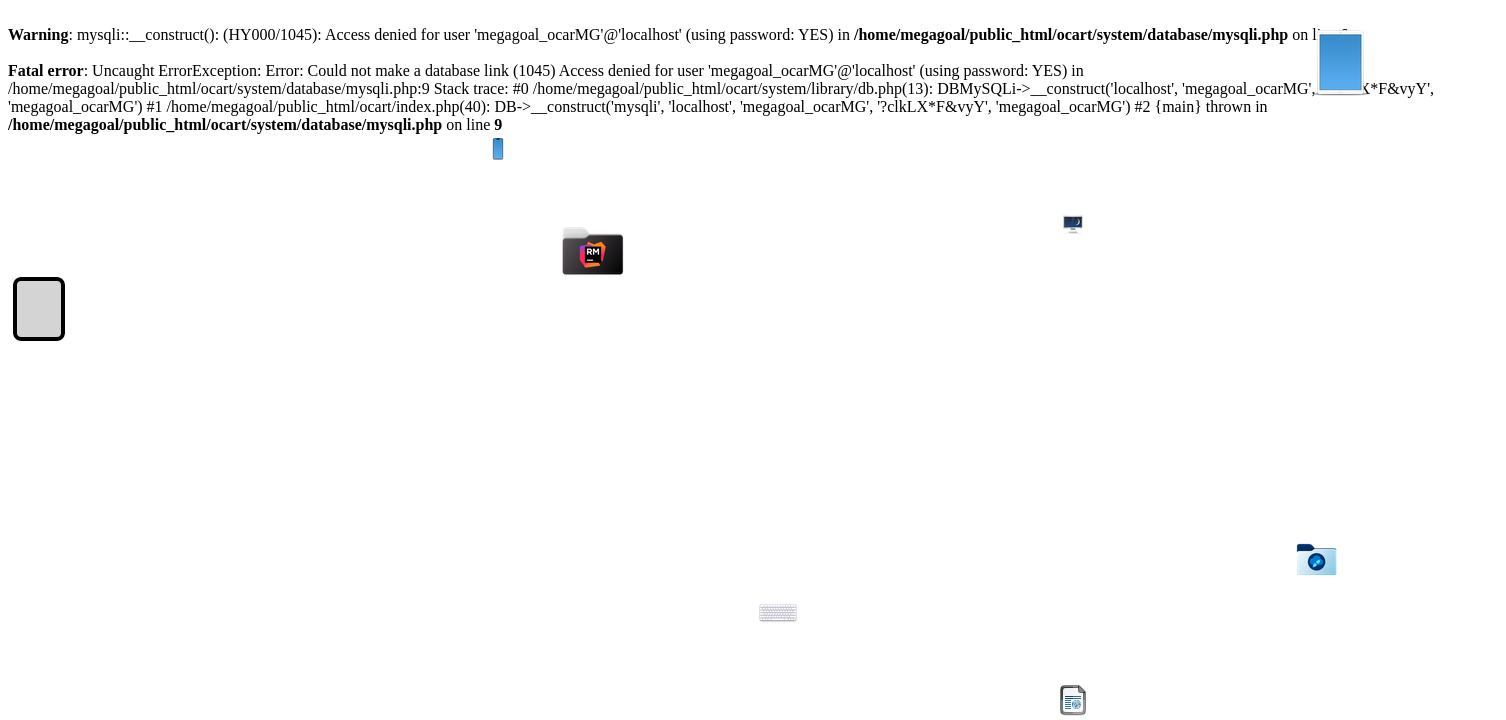 This screenshot has width=1506, height=720. What do you see at coordinates (1316, 560) in the screenshot?
I see `open microsoft iot plug and play folder` at bounding box center [1316, 560].